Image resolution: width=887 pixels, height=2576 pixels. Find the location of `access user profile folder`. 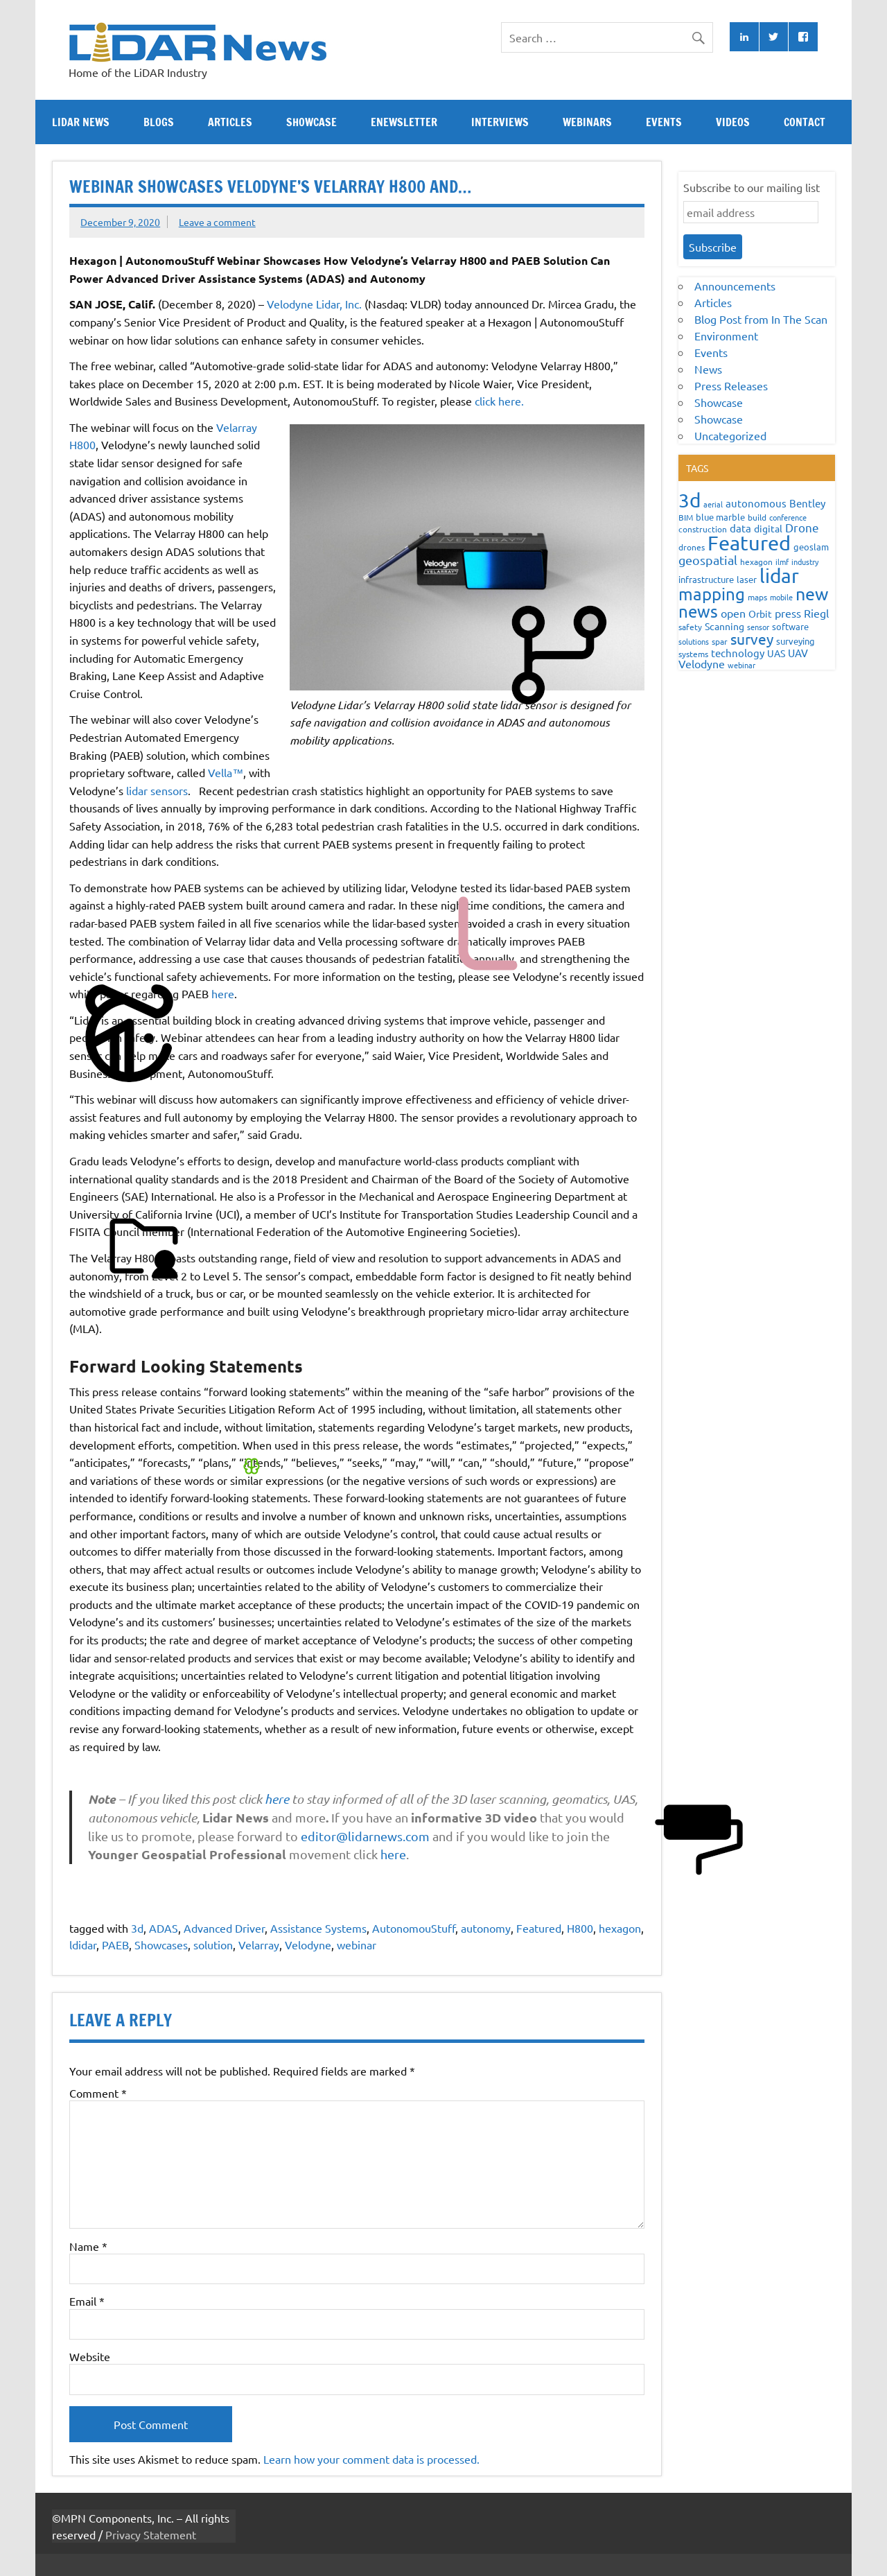

access user profile folder is located at coordinates (143, 1244).